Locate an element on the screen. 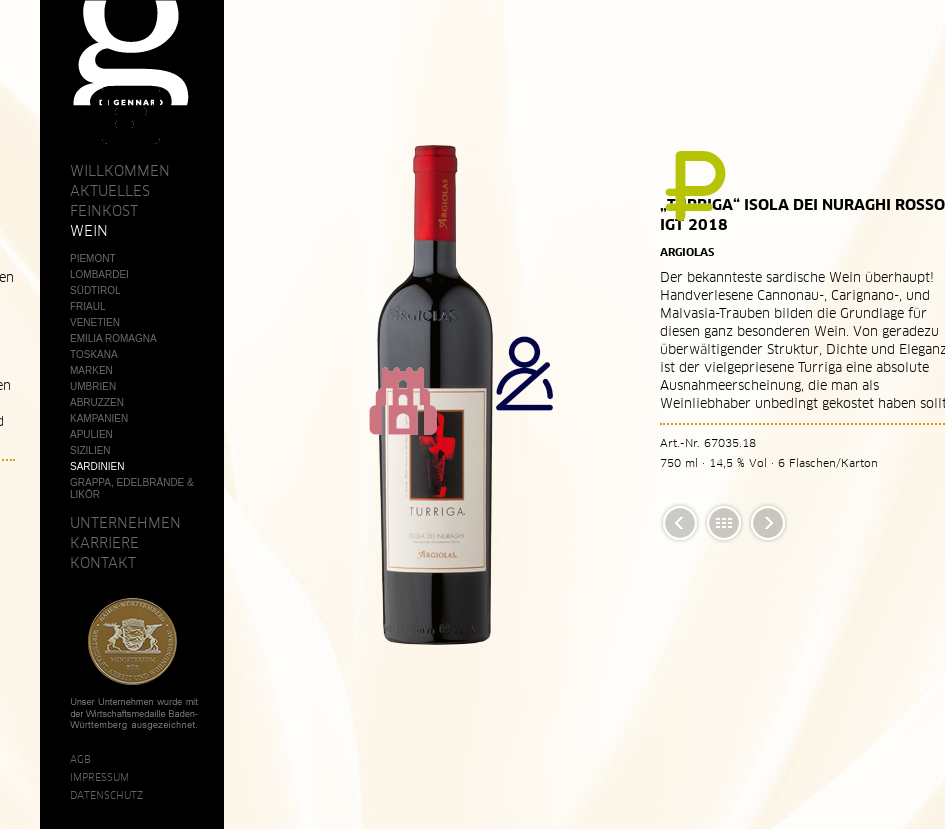 This screenshot has height=829, width=945. open rich text editor is located at coordinates (131, 115).